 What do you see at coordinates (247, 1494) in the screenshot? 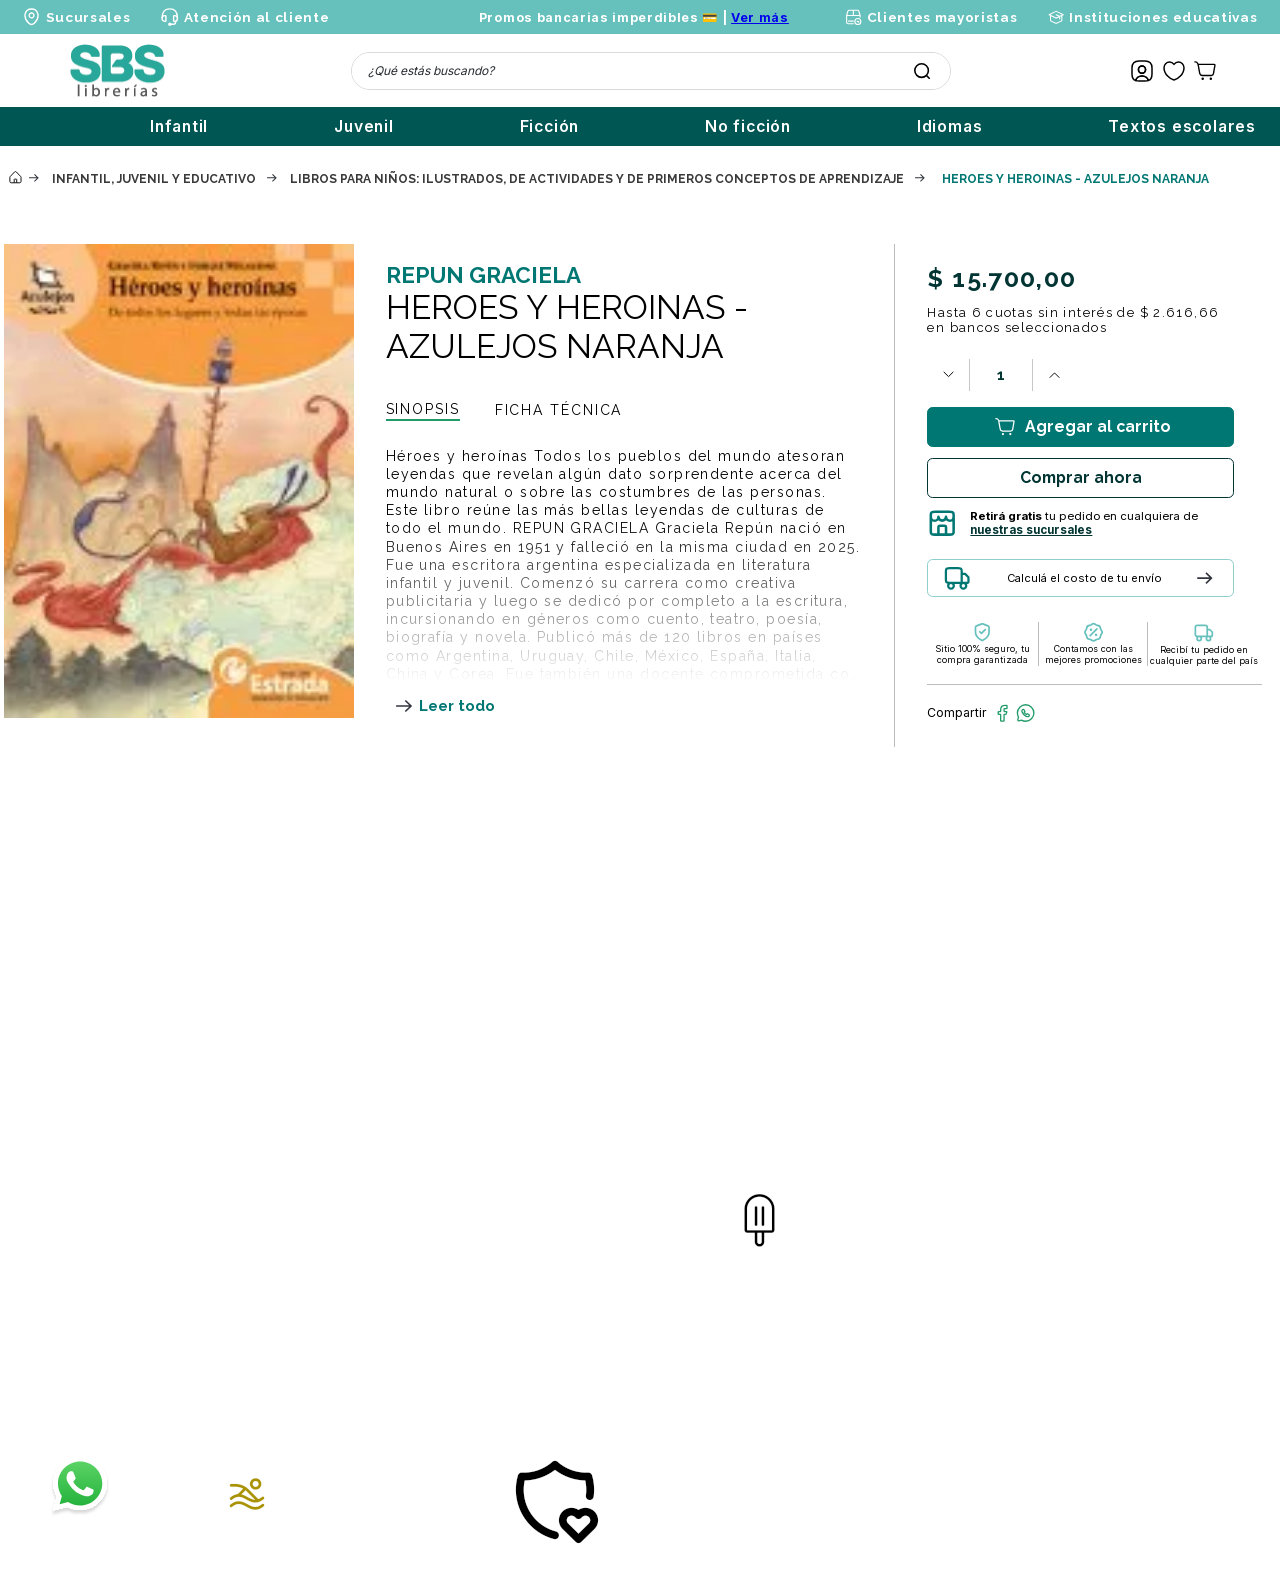
I see `access swimming or aquatic activities` at bounding box center [247, 1494].